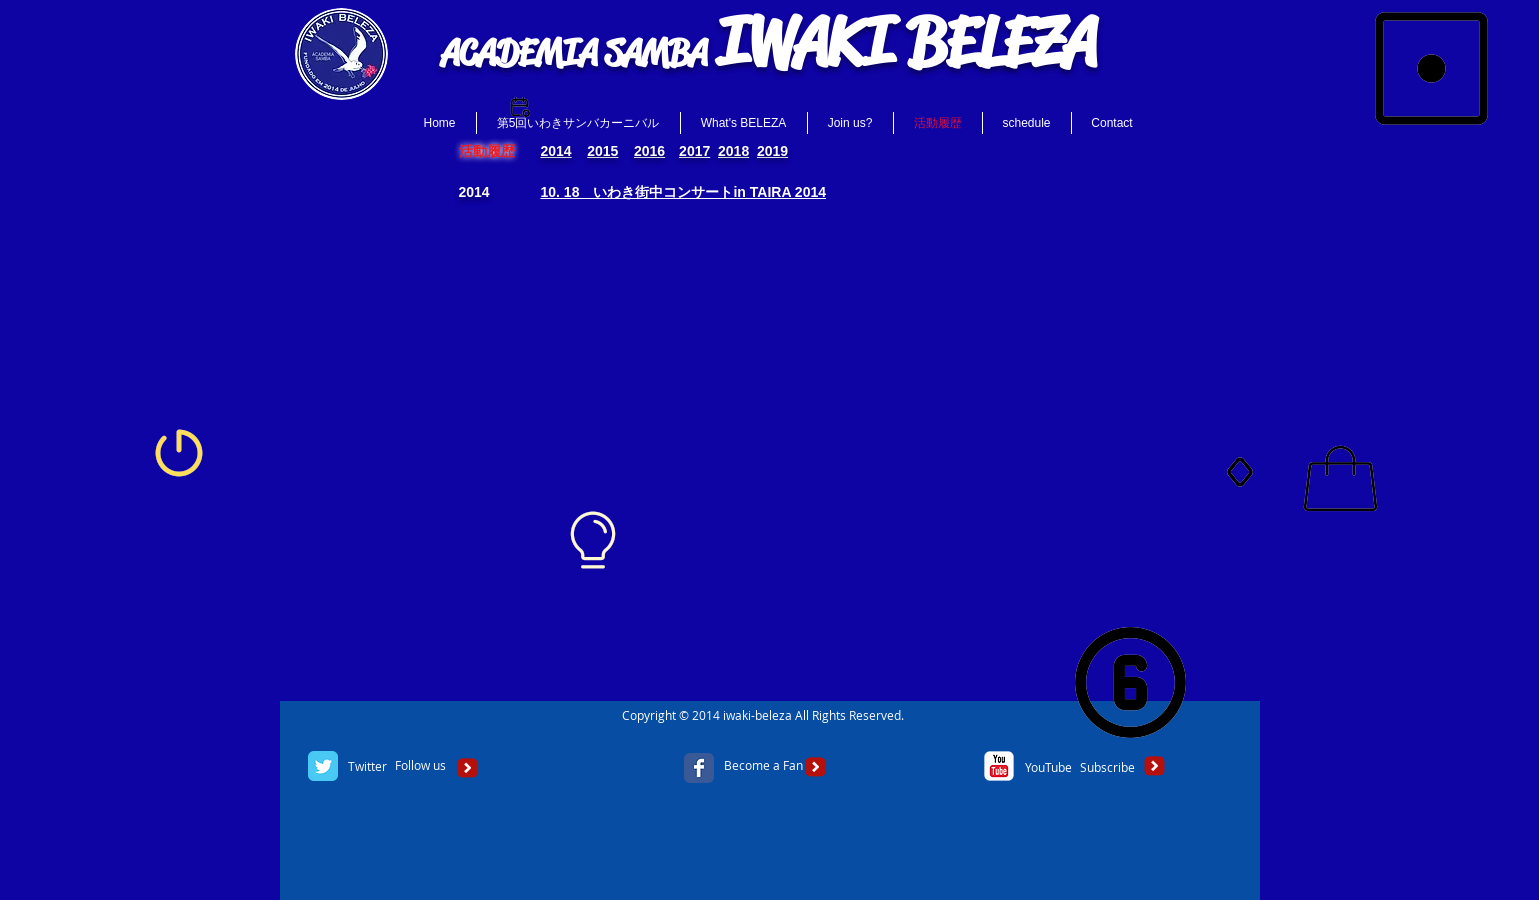  What do you see at coordinates (1130, 682) in the screenshot?
I see `indicates step 6 in a multi-step process` at bounding box center [1130, 682].